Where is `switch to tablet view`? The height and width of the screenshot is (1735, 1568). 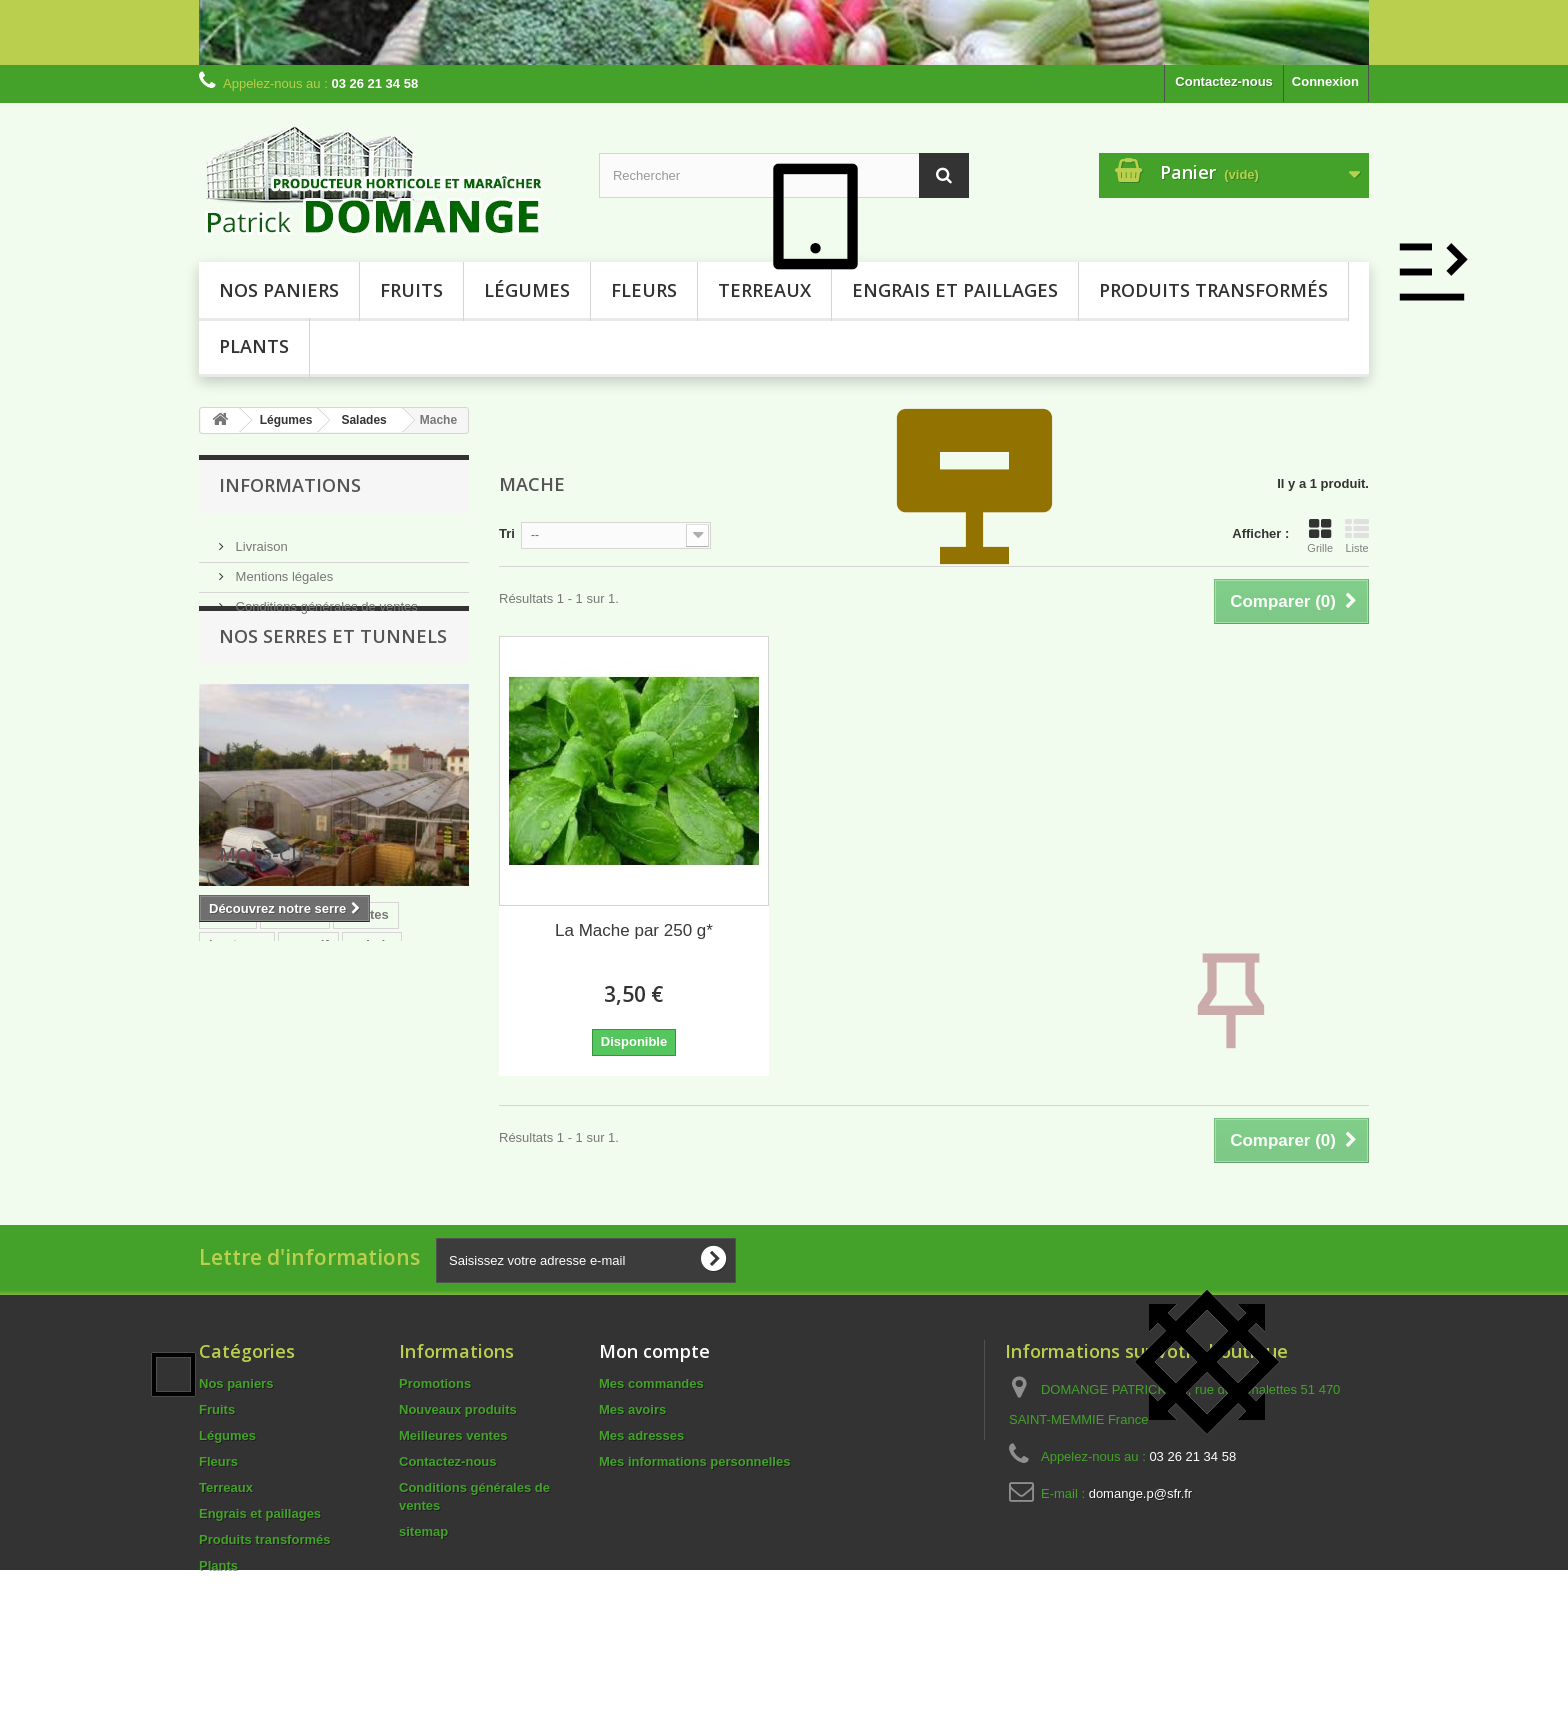 switch to tablet view is located at coordinates (815, 216).